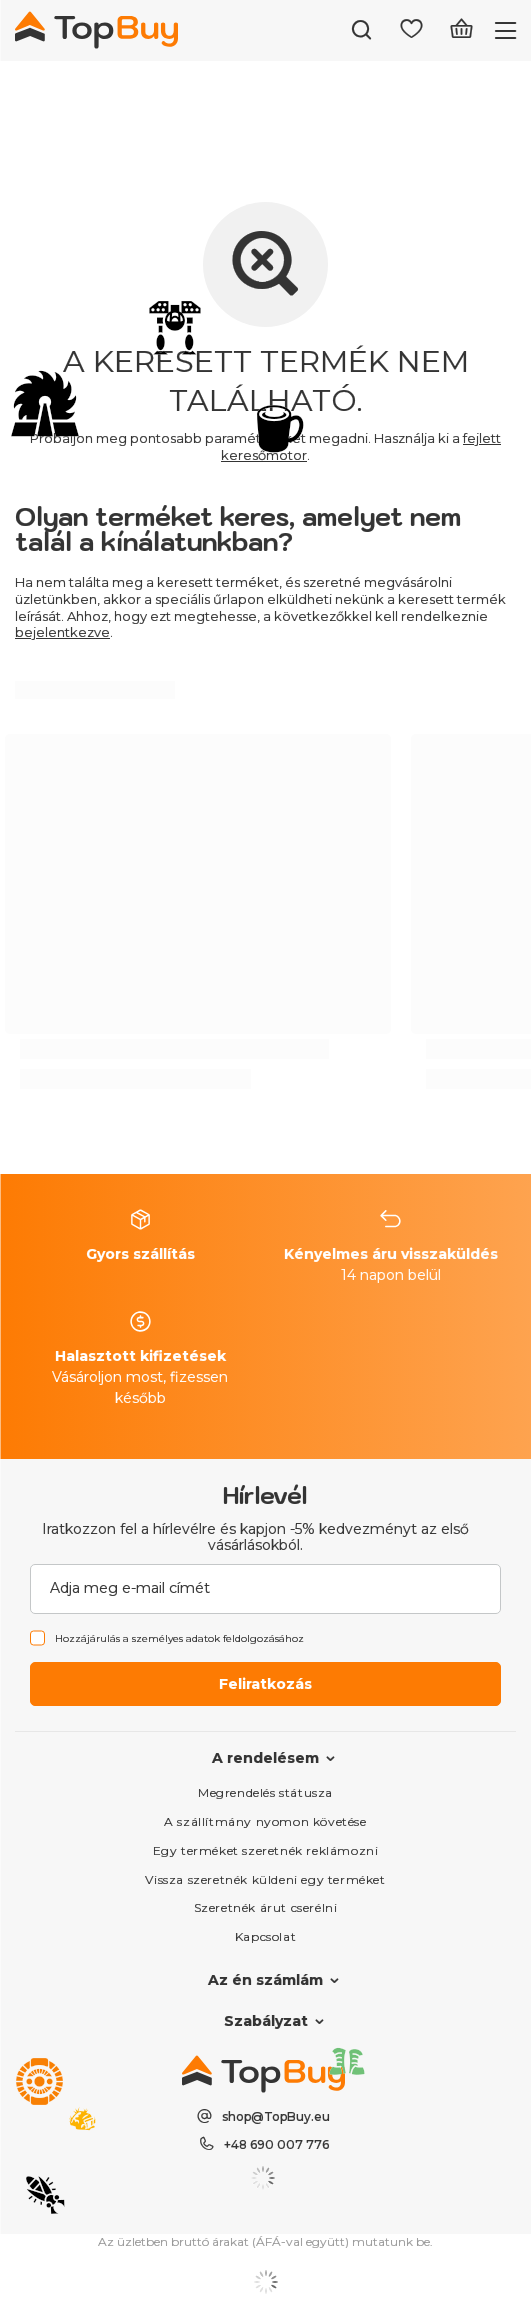 The image size is (531, 2314). What do you see at coordinates (45, 2195) in the screenshot?
I see `indicates earwig pest type in an insect identification app` at bounding box center [45, 2195].